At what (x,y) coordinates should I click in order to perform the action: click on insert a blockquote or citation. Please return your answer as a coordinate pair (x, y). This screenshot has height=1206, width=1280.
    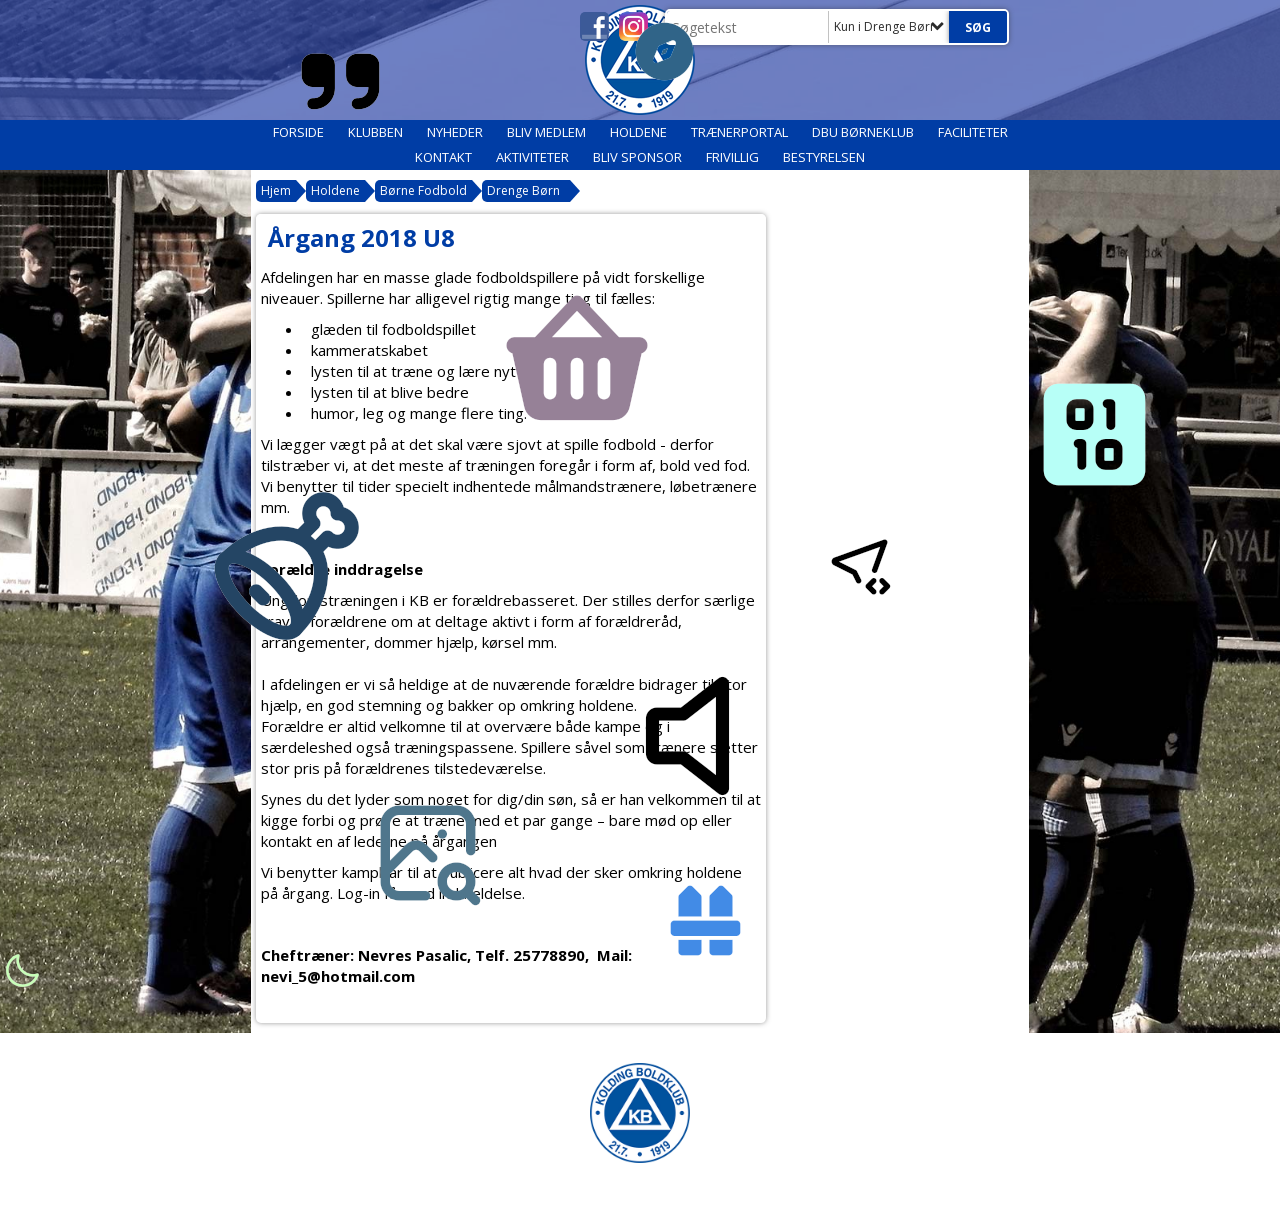
    Looking at the image, I should click on (340, 81).